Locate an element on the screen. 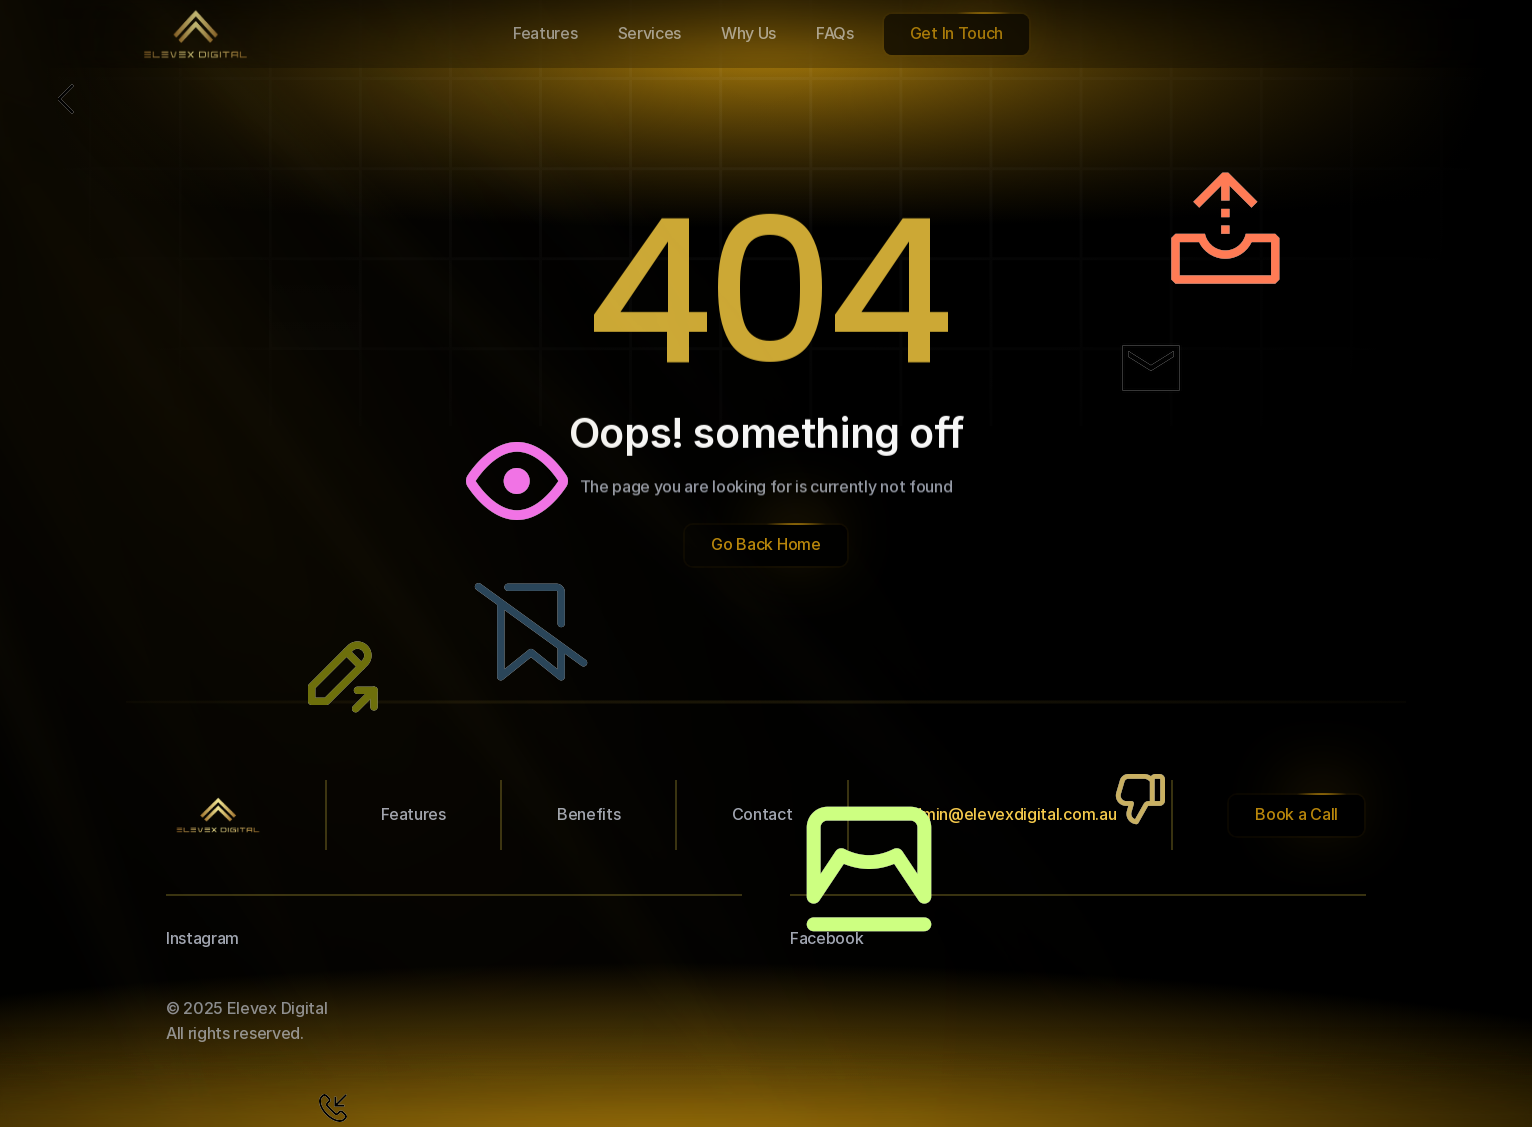 This screenshot has height=1127, width=1532. remove bookmark from saved items is located at coordinates (531, 632).